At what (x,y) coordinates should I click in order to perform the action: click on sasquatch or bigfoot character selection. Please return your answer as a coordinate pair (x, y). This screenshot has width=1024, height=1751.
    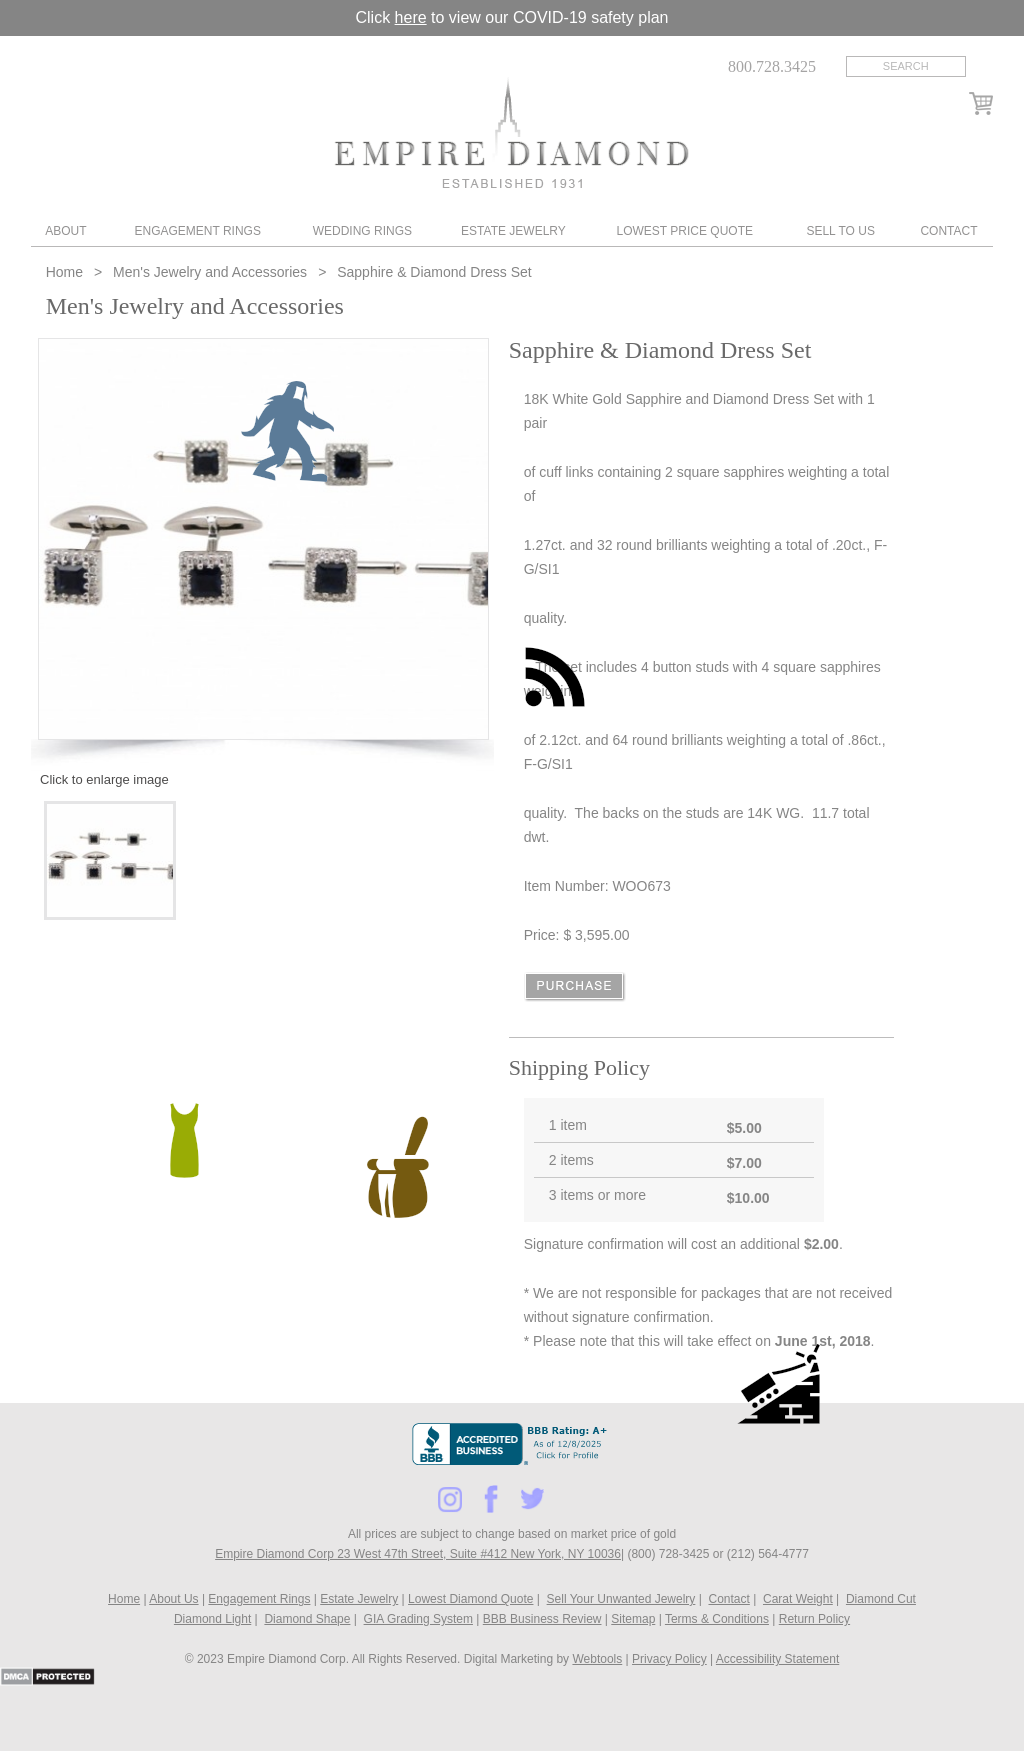
    Looking at the image, I should click on (287, 431).